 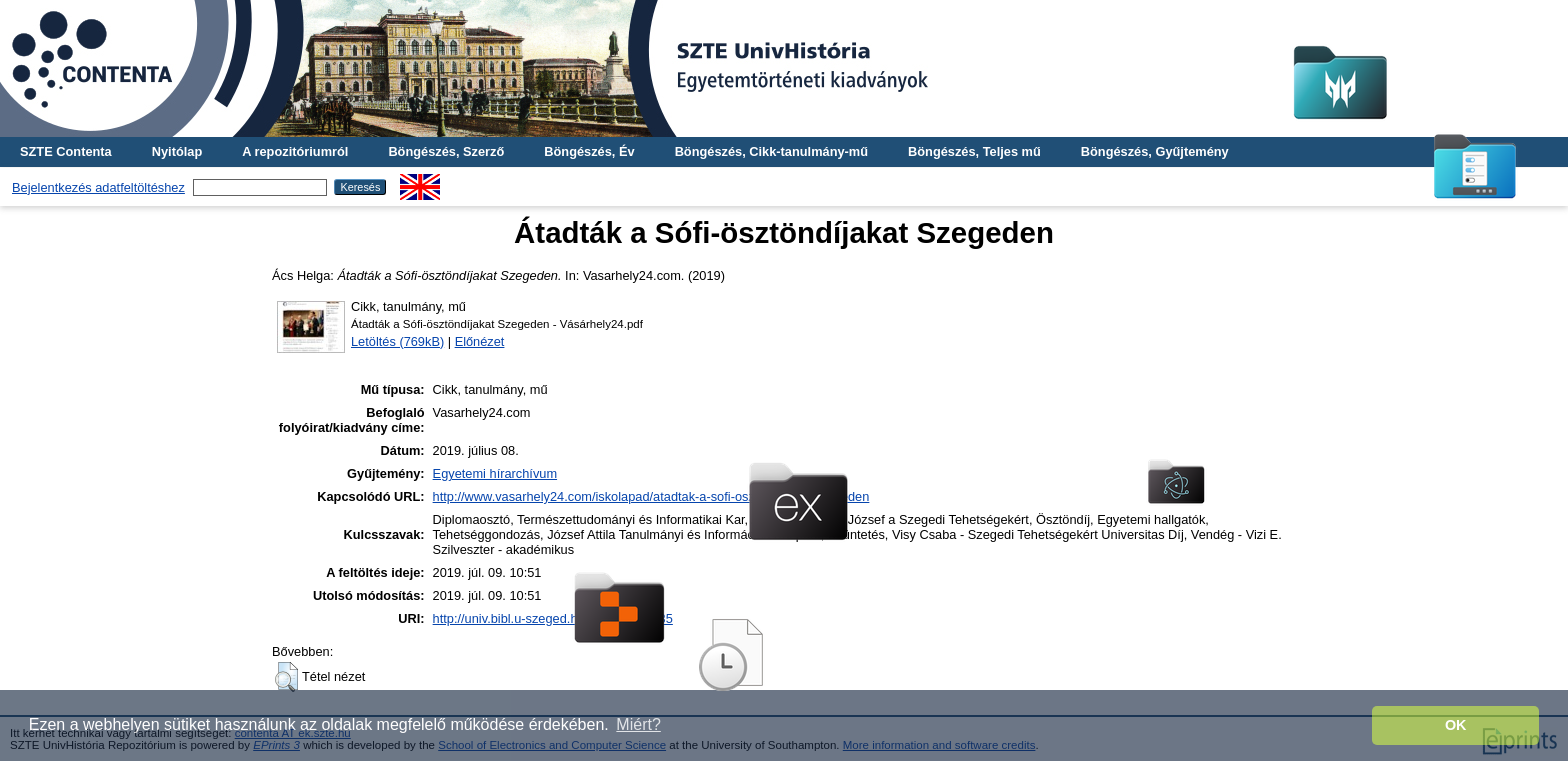 What do you see at coordinates (1474, 168) in the screenshot?
I see `open settings or preferences folder` at bounding box center [1474, 168].